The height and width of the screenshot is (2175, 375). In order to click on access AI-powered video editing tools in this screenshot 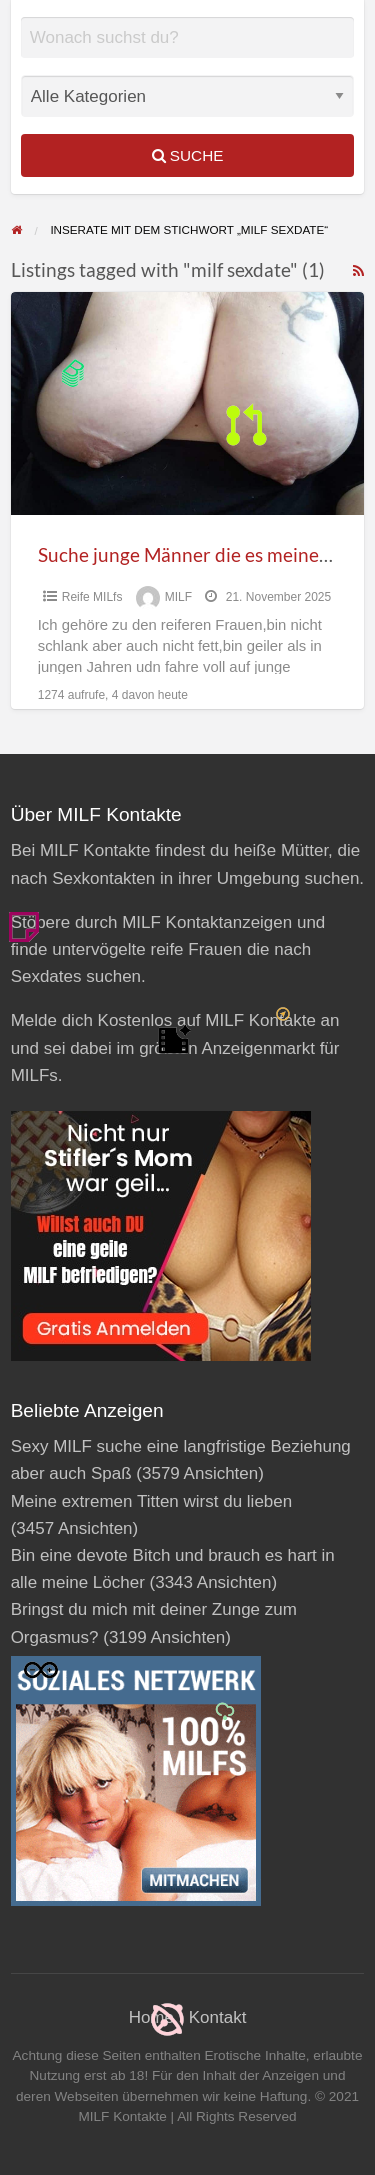, I will do `click(173, 1040)`.